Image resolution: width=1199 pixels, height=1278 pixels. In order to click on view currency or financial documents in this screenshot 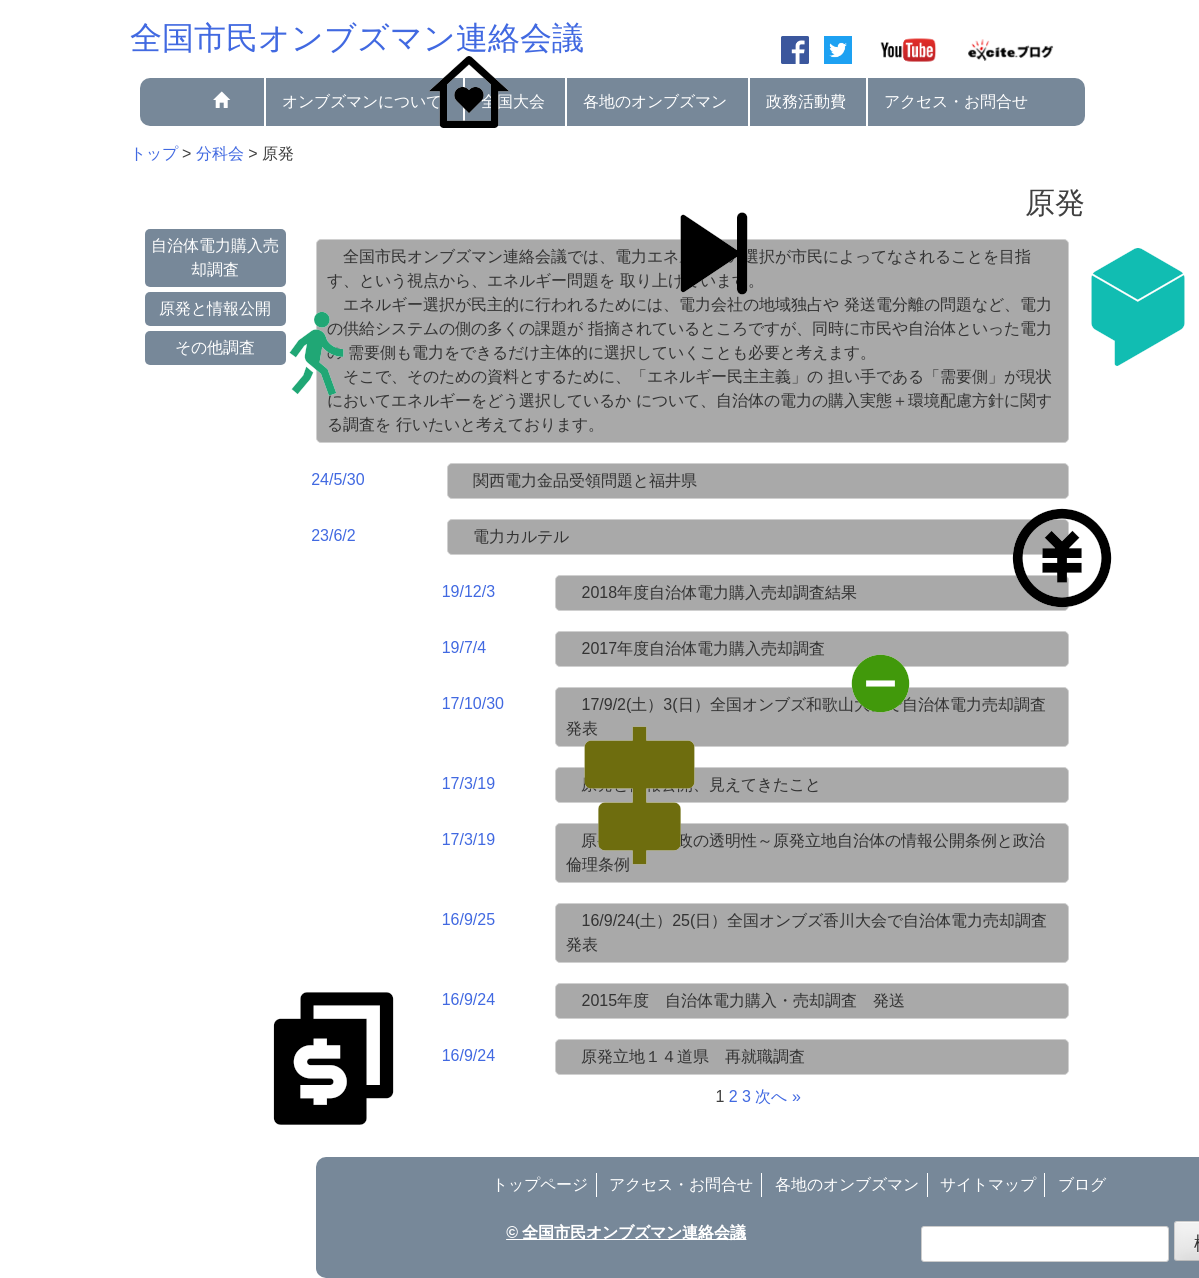, I will do `click(333, 1058)`.